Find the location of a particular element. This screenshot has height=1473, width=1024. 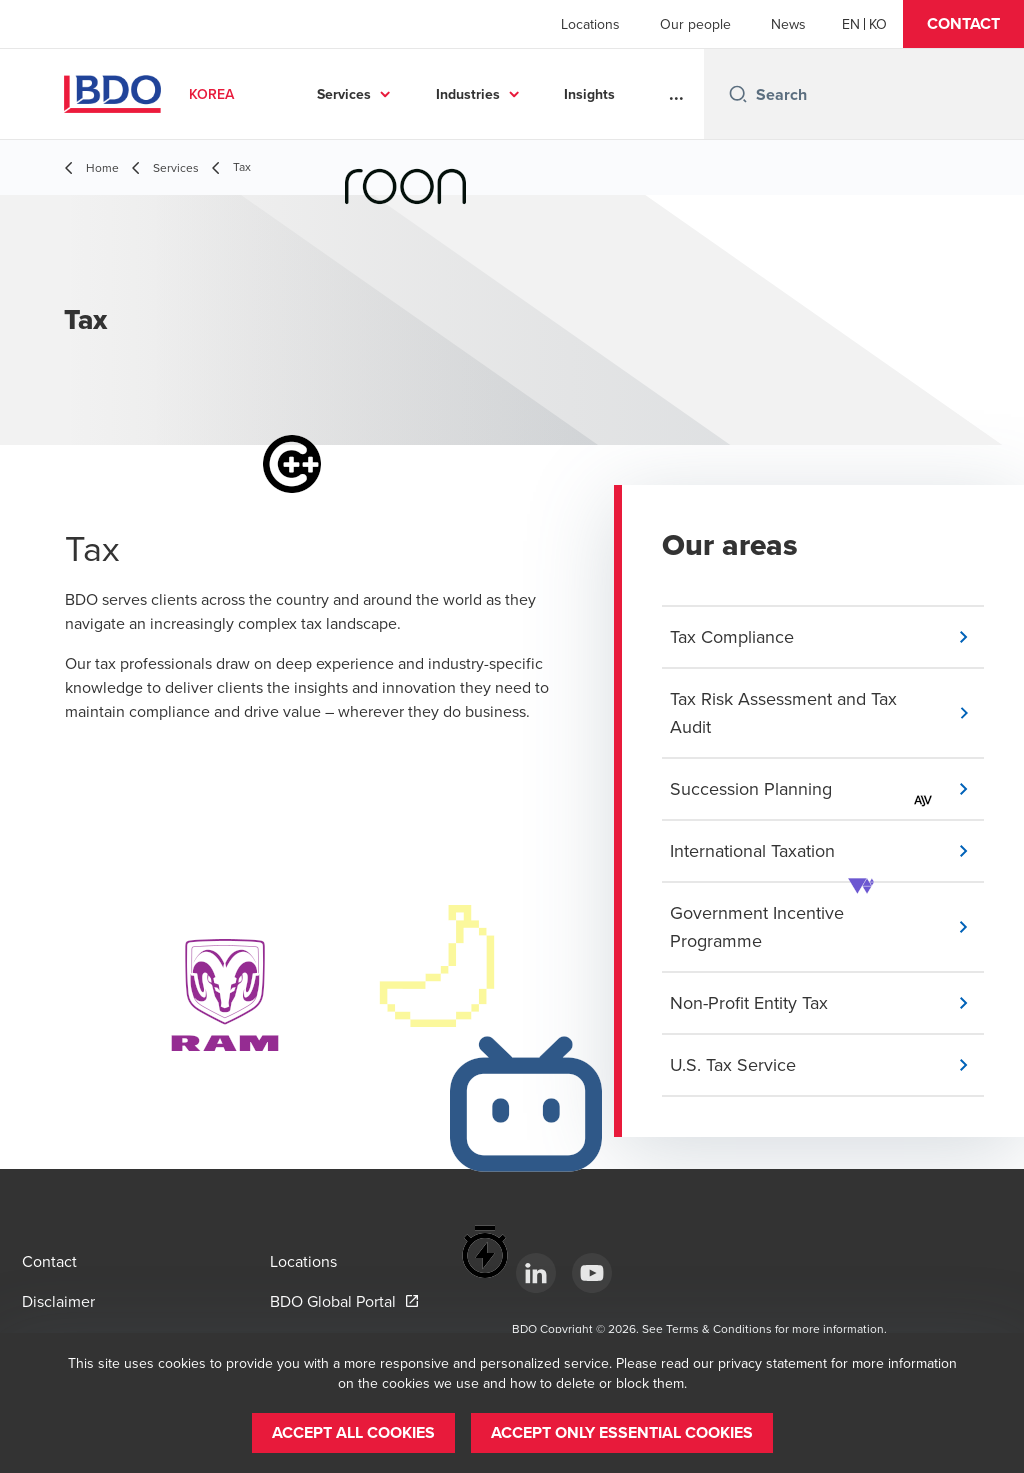

RAM trucks brand logo is located at coordinates (225, 995).